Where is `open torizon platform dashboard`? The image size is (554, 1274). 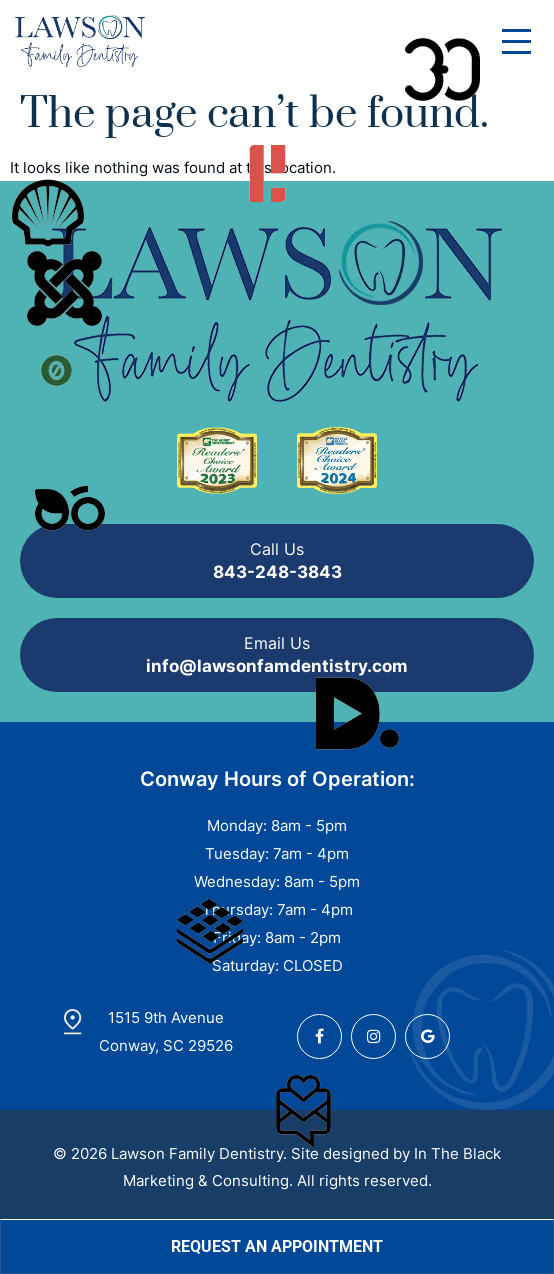 open torizon platform dashboard is located at coordinates (210, 931).